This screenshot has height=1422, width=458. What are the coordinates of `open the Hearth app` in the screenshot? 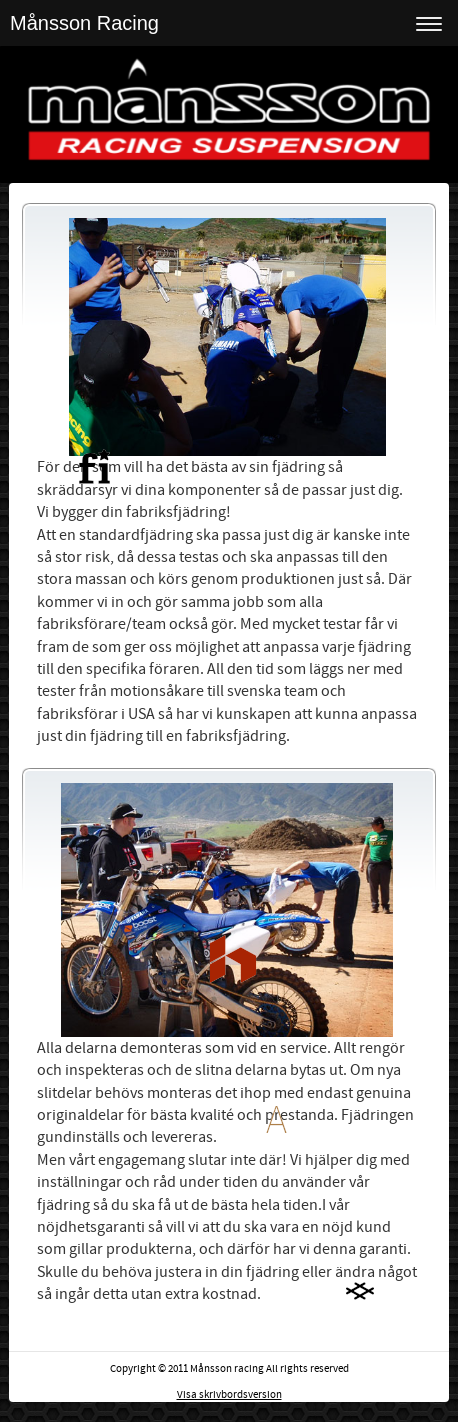 It's located at (233, 959).